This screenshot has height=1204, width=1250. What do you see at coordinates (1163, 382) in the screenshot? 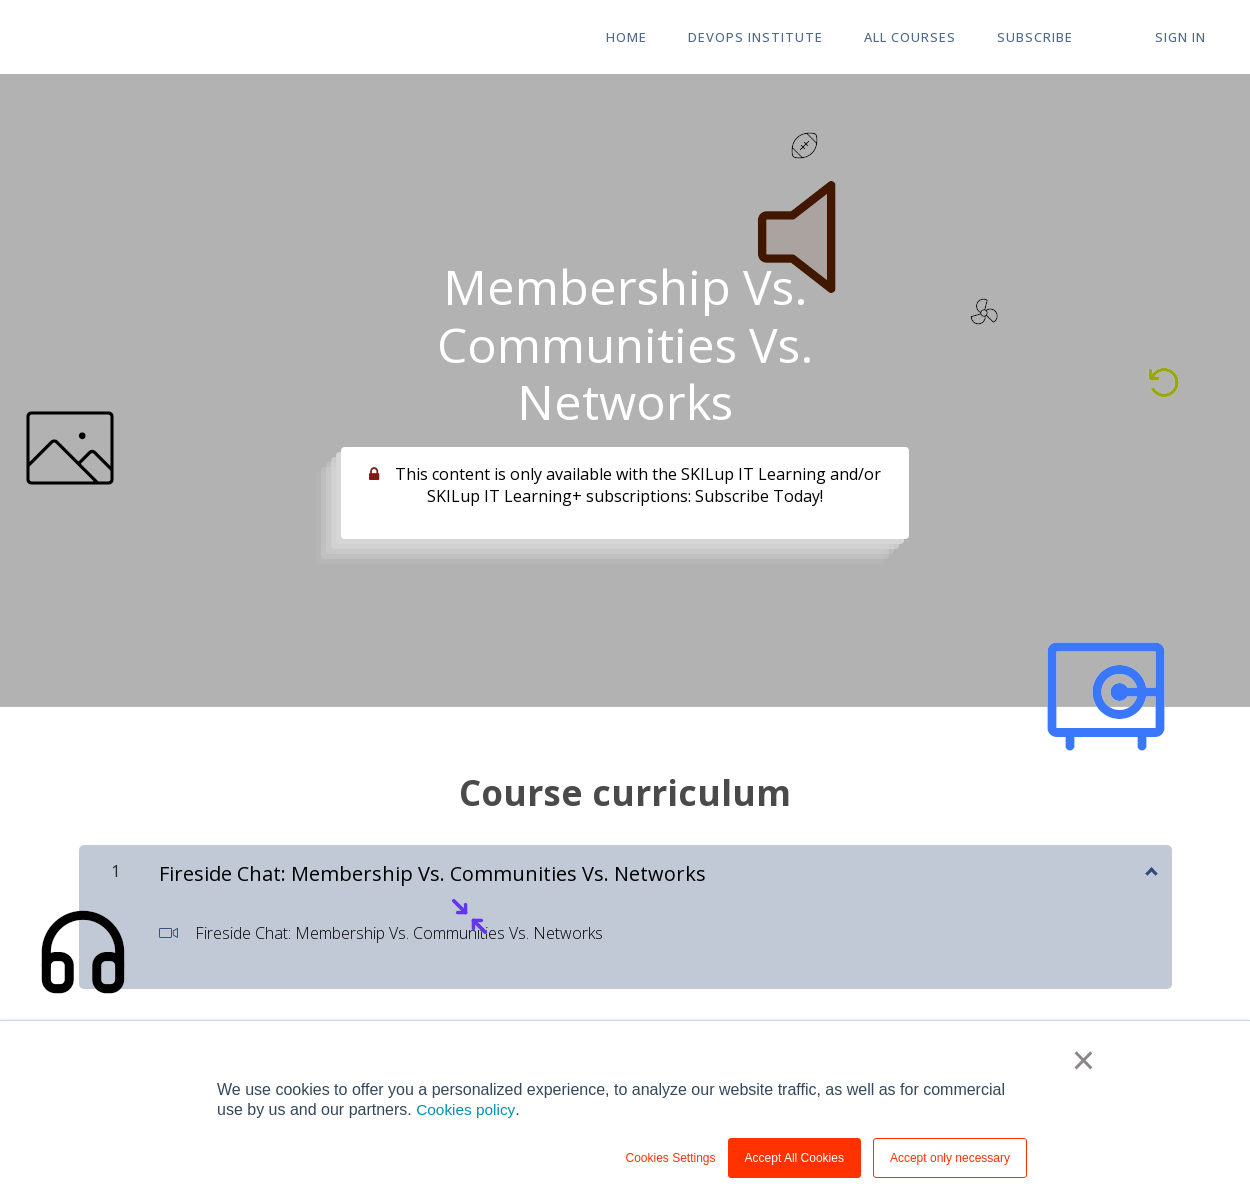
I see `restart the debugging session` at bounding box center [1163, 382].